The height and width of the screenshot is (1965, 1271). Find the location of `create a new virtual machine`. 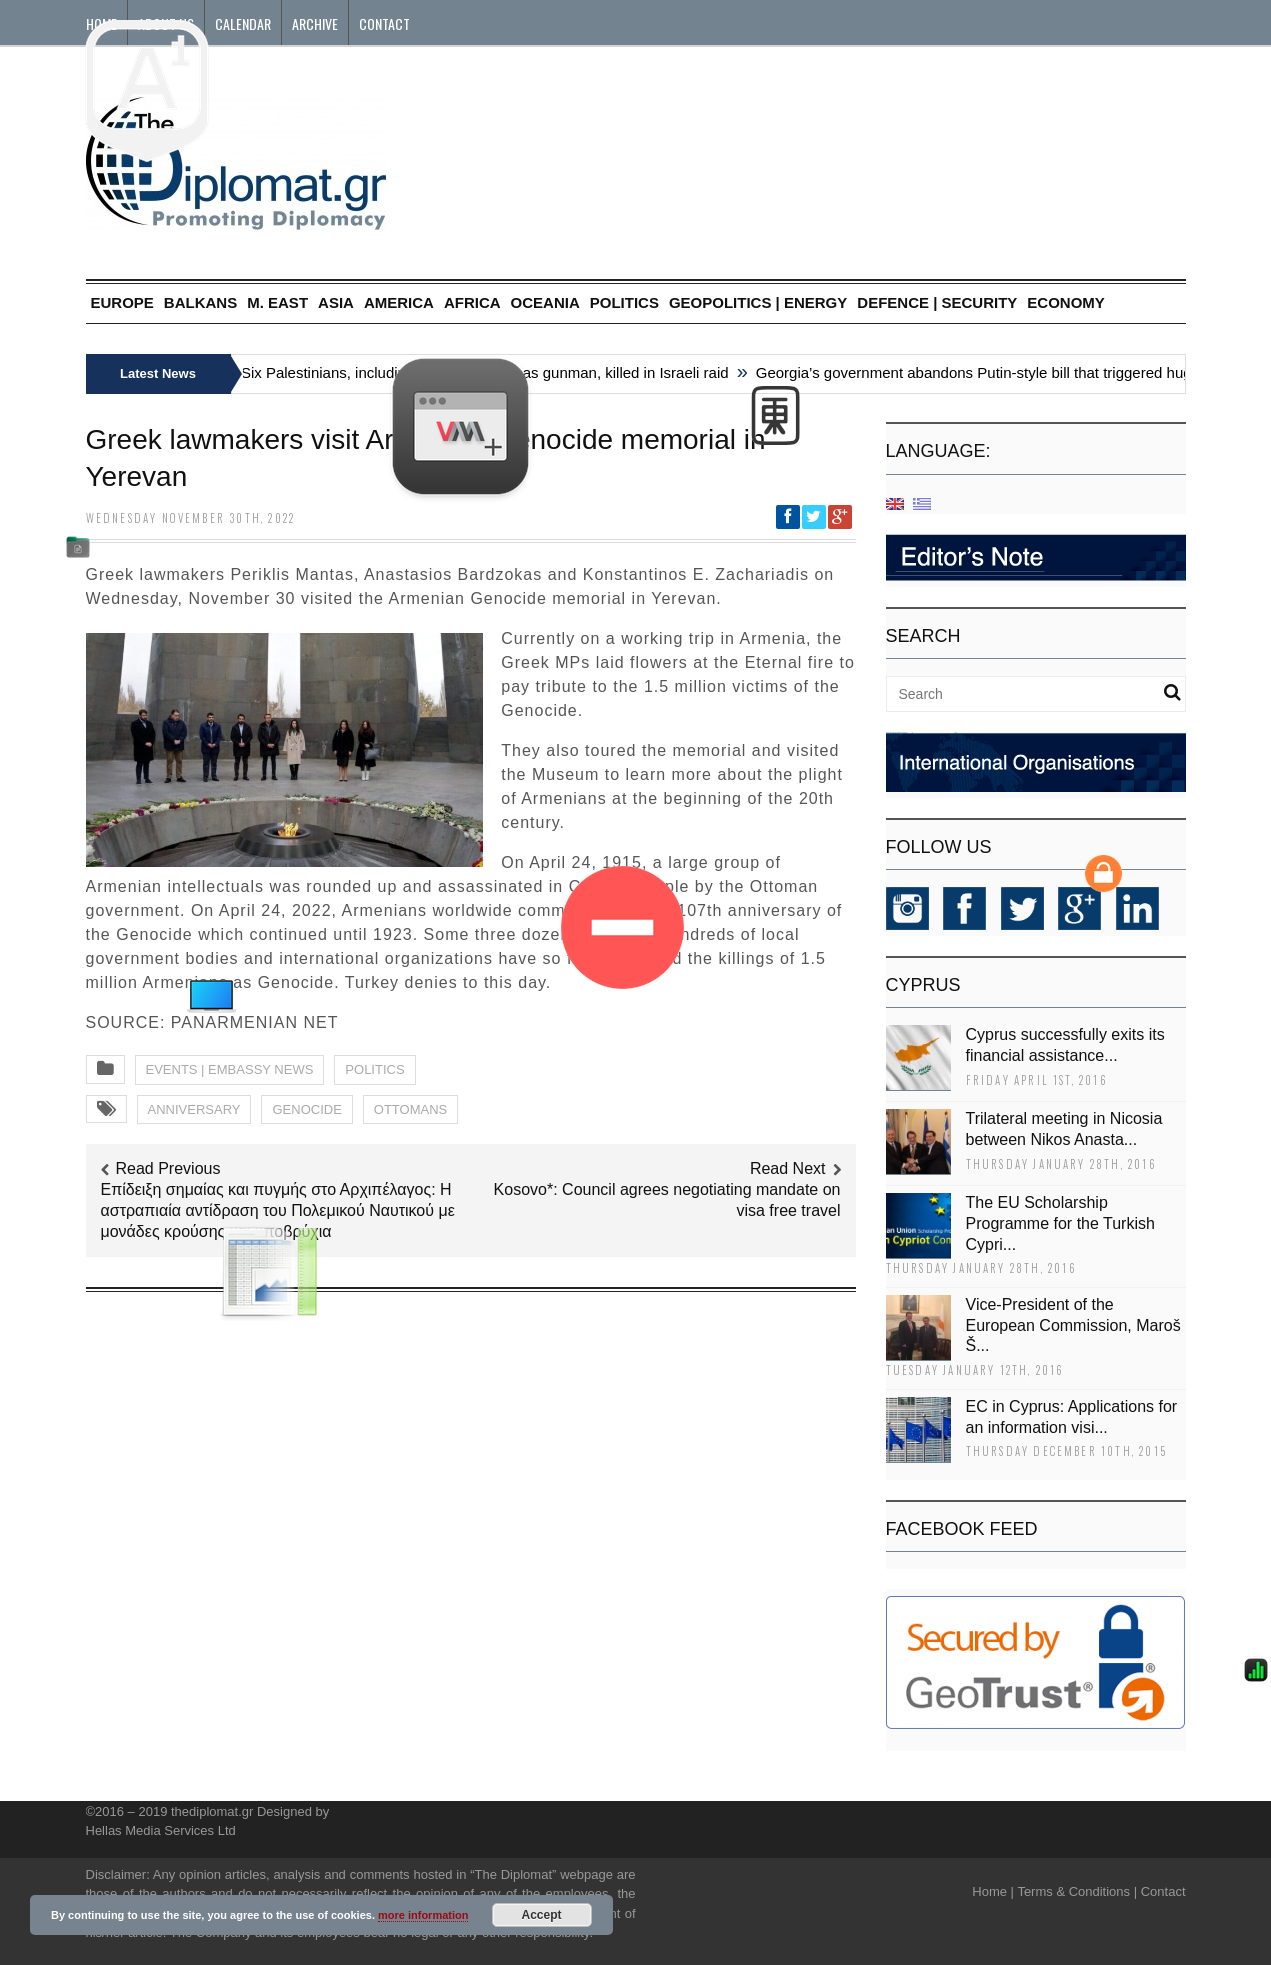

create a new virtual machine is located at coordinates (460, 426).